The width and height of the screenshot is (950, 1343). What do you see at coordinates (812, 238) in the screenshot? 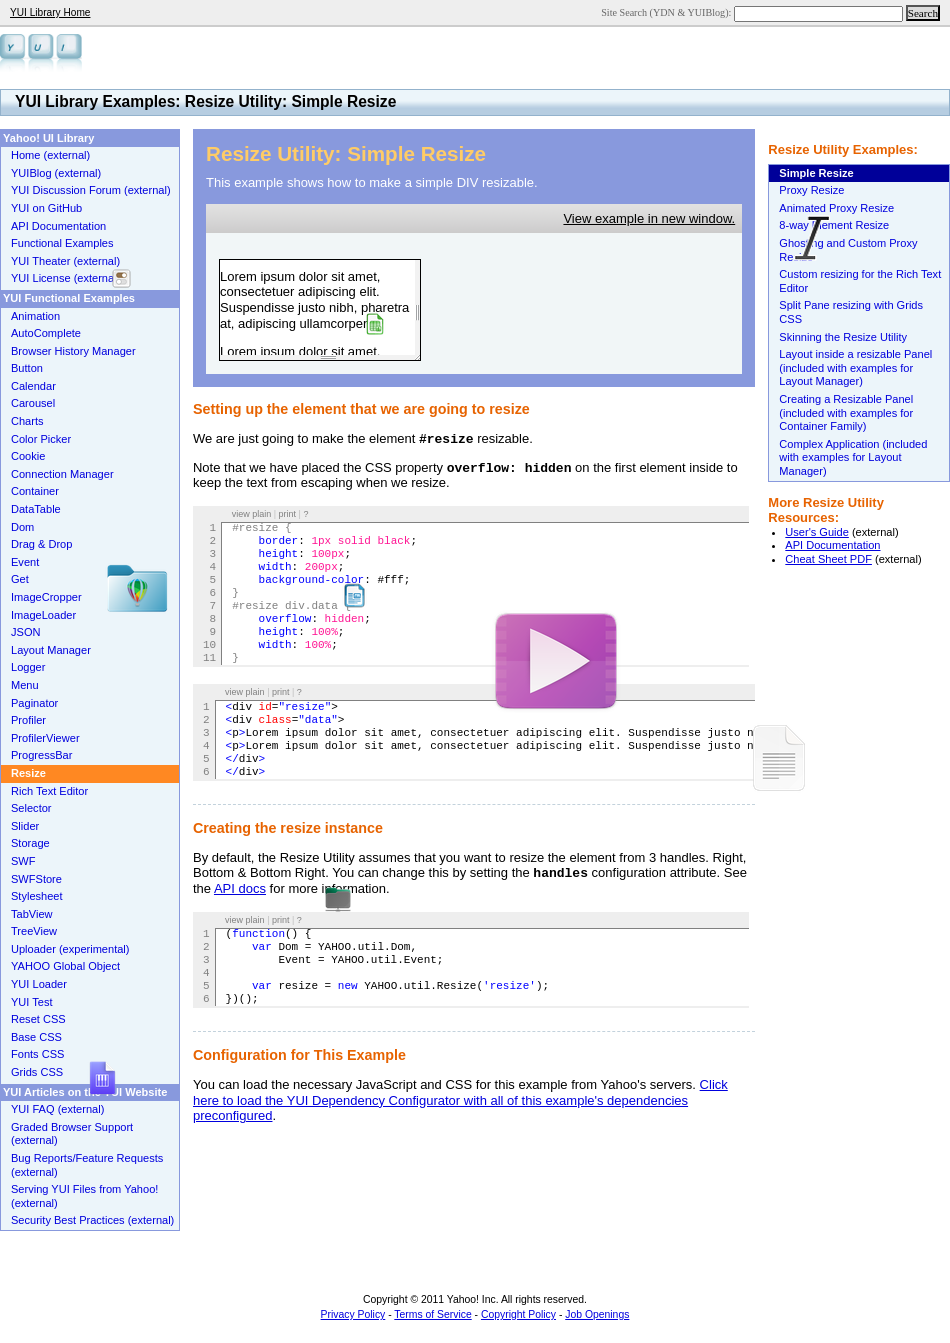
I see `apply italic formatting to selected text` at bounding box center [812, 238].